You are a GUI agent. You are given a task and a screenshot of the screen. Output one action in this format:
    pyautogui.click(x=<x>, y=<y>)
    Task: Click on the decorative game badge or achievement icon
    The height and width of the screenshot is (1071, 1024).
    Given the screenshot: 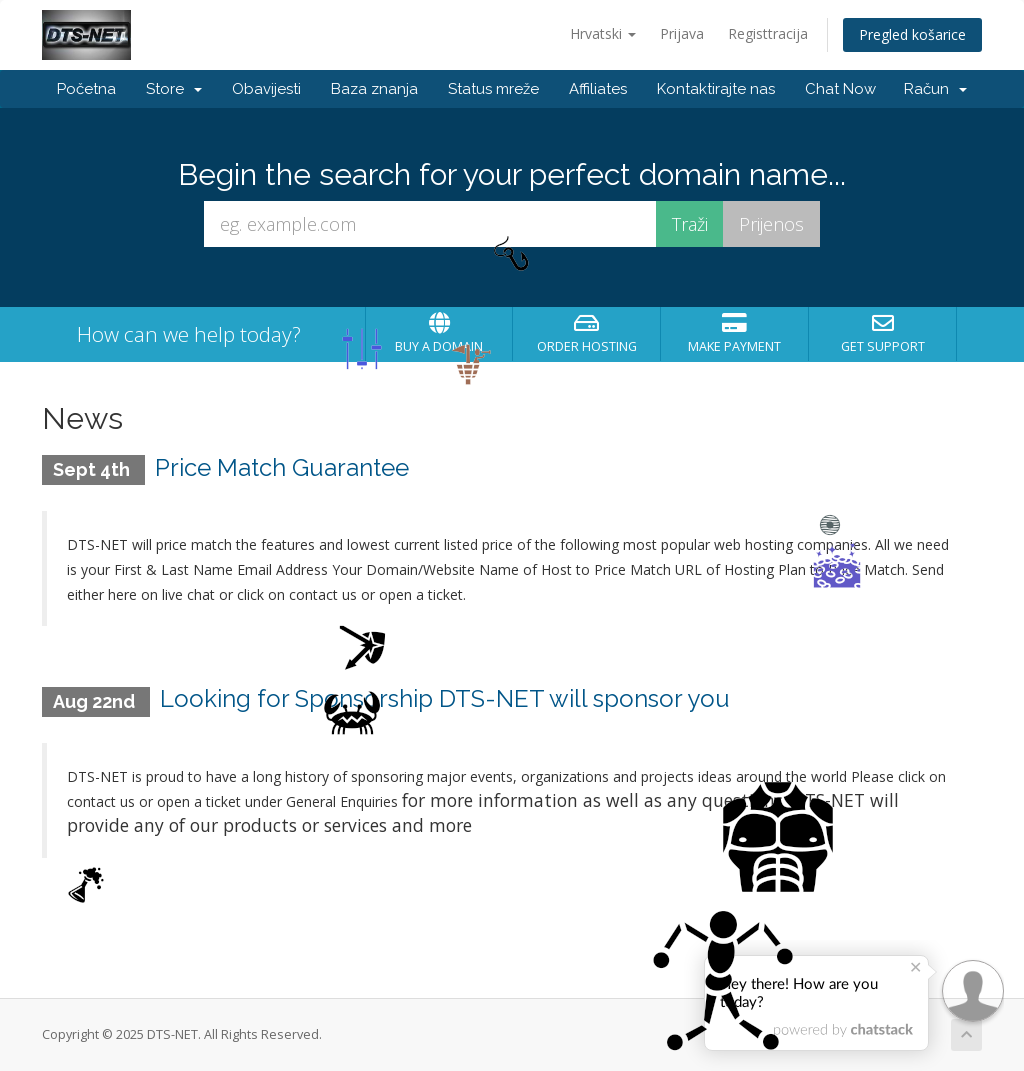 What is the action you would take?
    pyautogui.click(x=830, y=525)
    